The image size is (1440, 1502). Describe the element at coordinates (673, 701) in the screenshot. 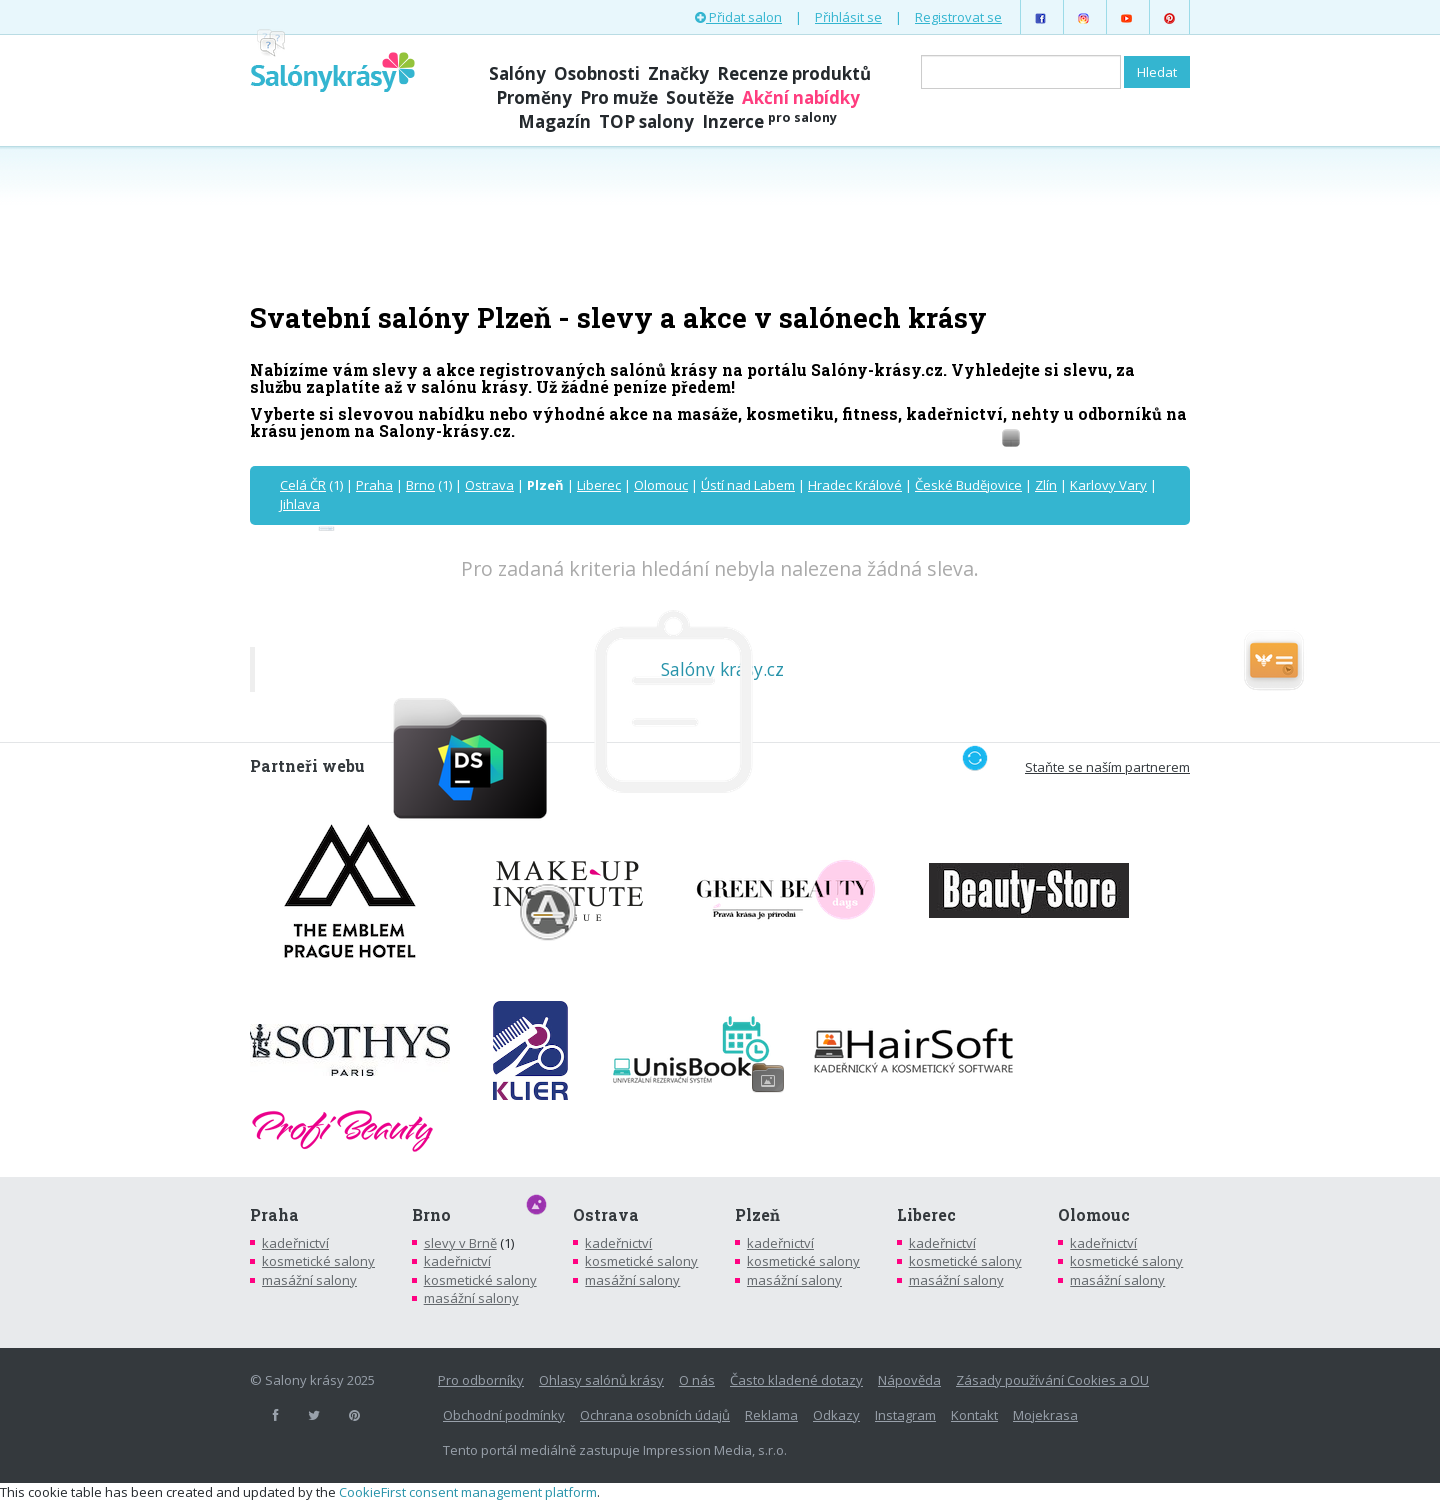

I see `access clipboard history` at that location.